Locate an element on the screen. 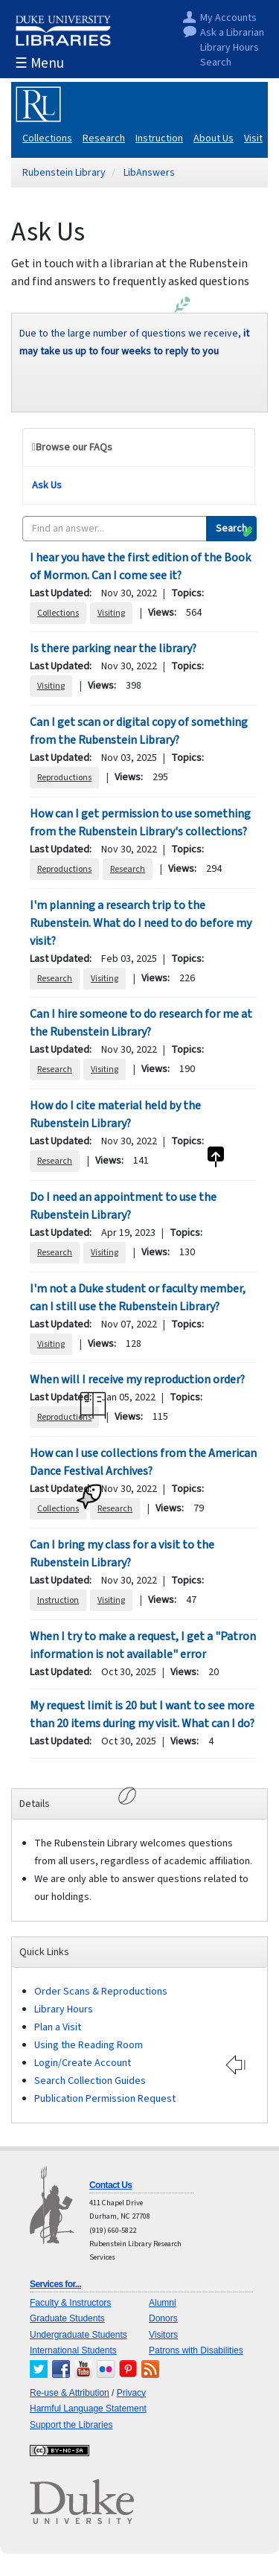 This screenshot has height=2576, width=279. browse coffee shop locations is located at coordinates (127, 1796).